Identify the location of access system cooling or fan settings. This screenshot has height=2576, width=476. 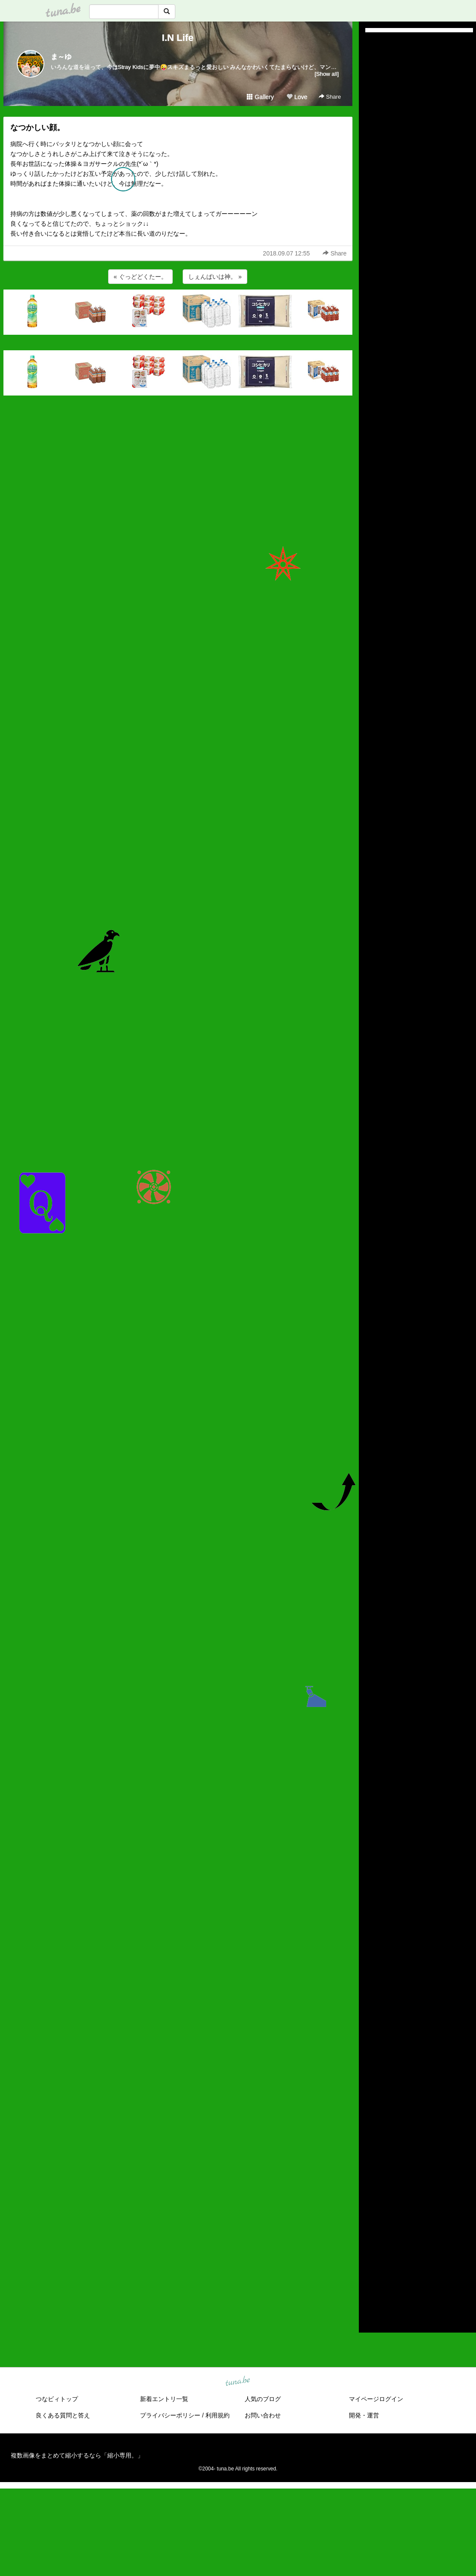
(154, 1187).